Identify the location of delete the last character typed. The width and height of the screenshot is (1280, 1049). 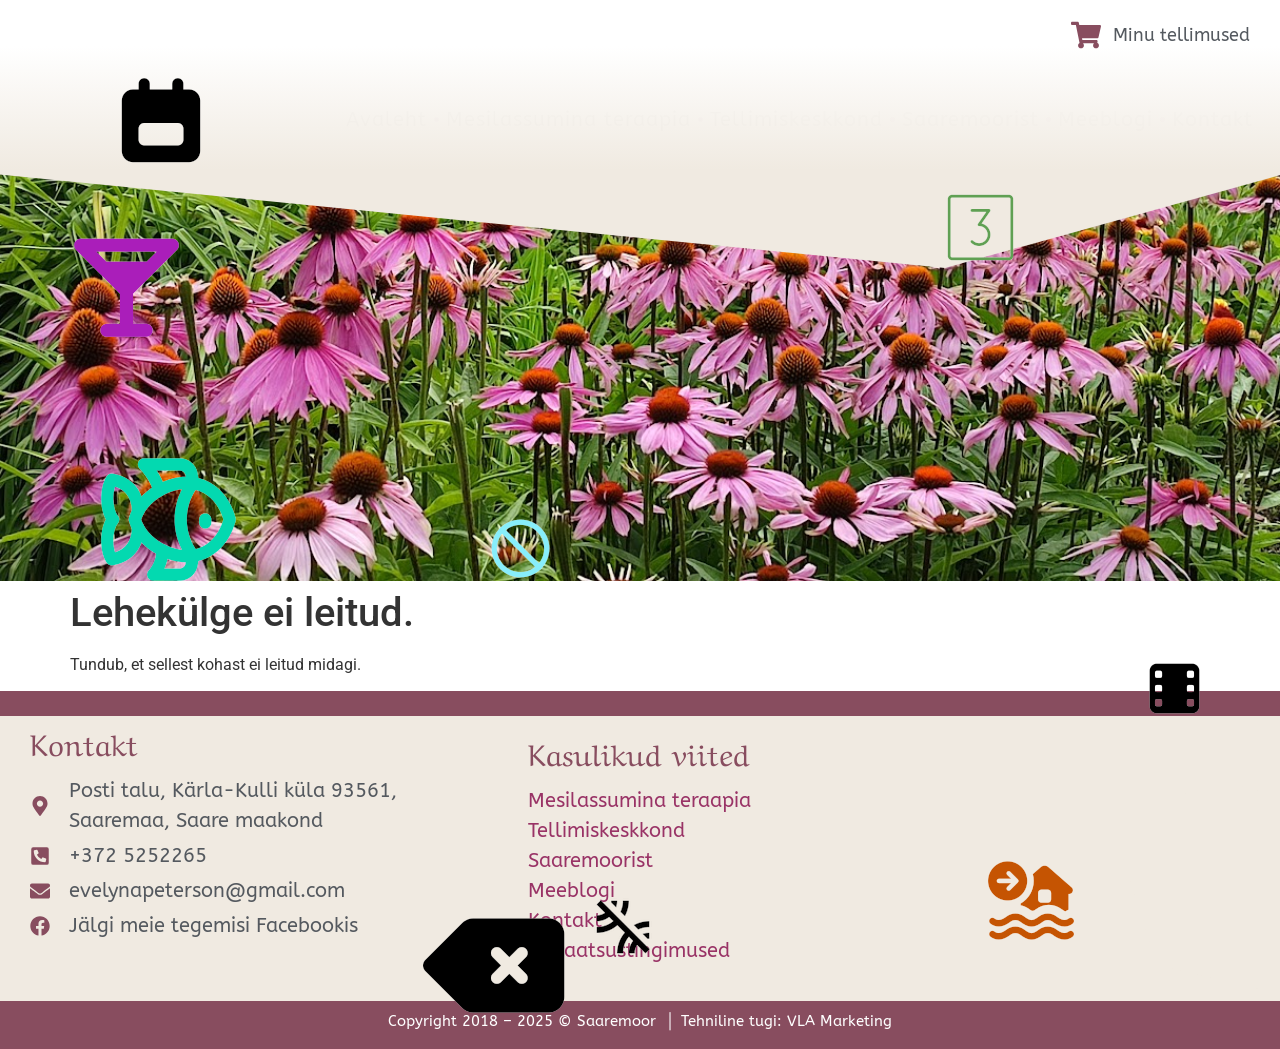
(501, 965).